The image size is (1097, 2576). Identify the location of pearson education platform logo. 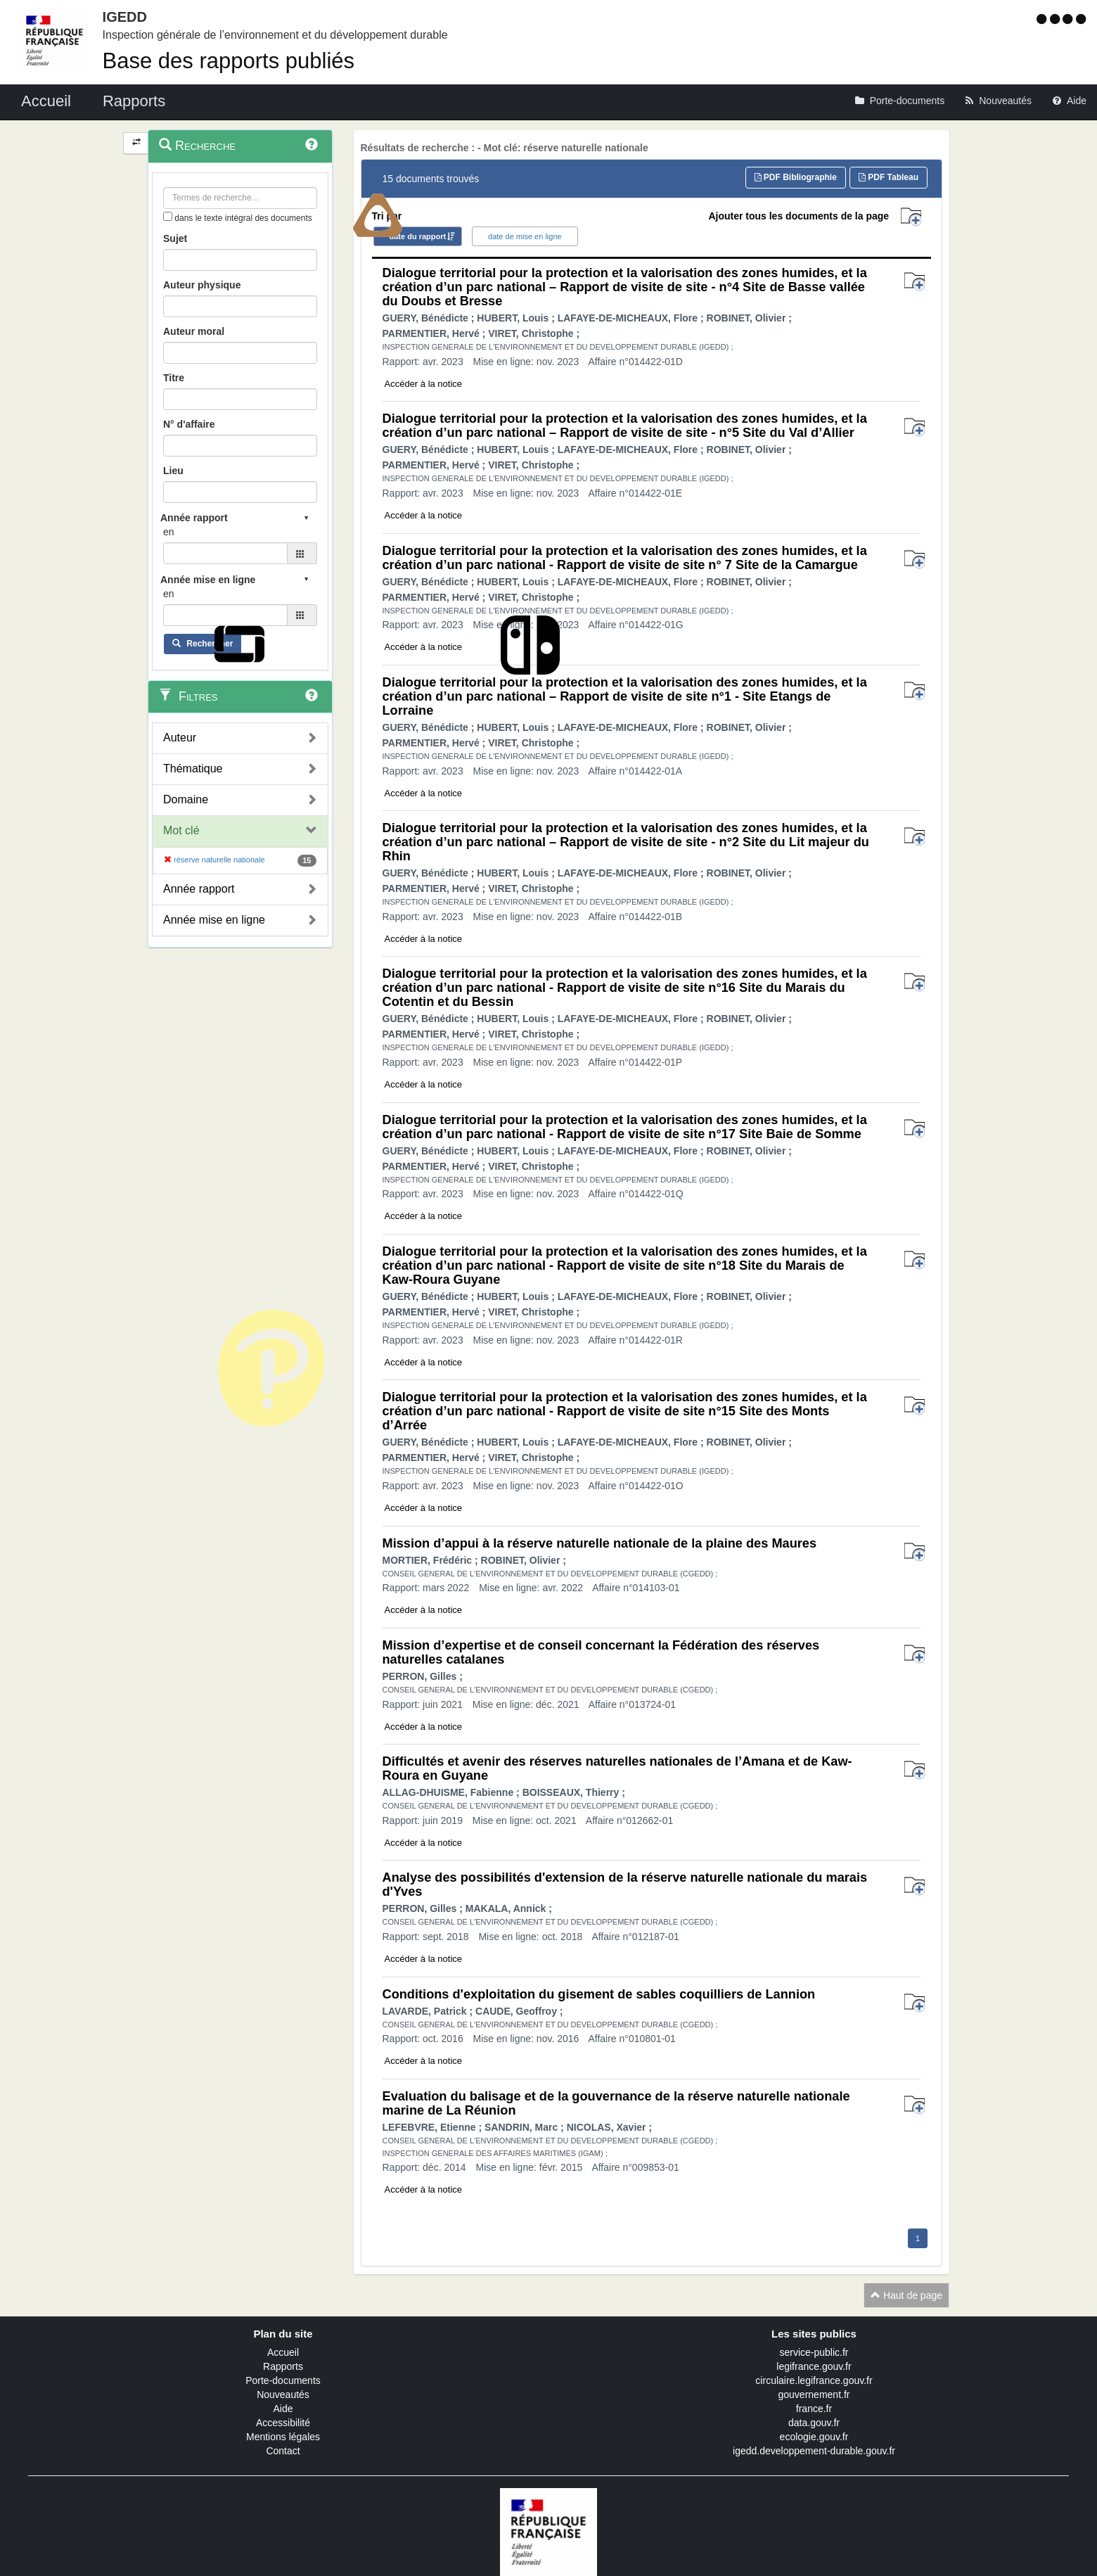
(271, 1368).